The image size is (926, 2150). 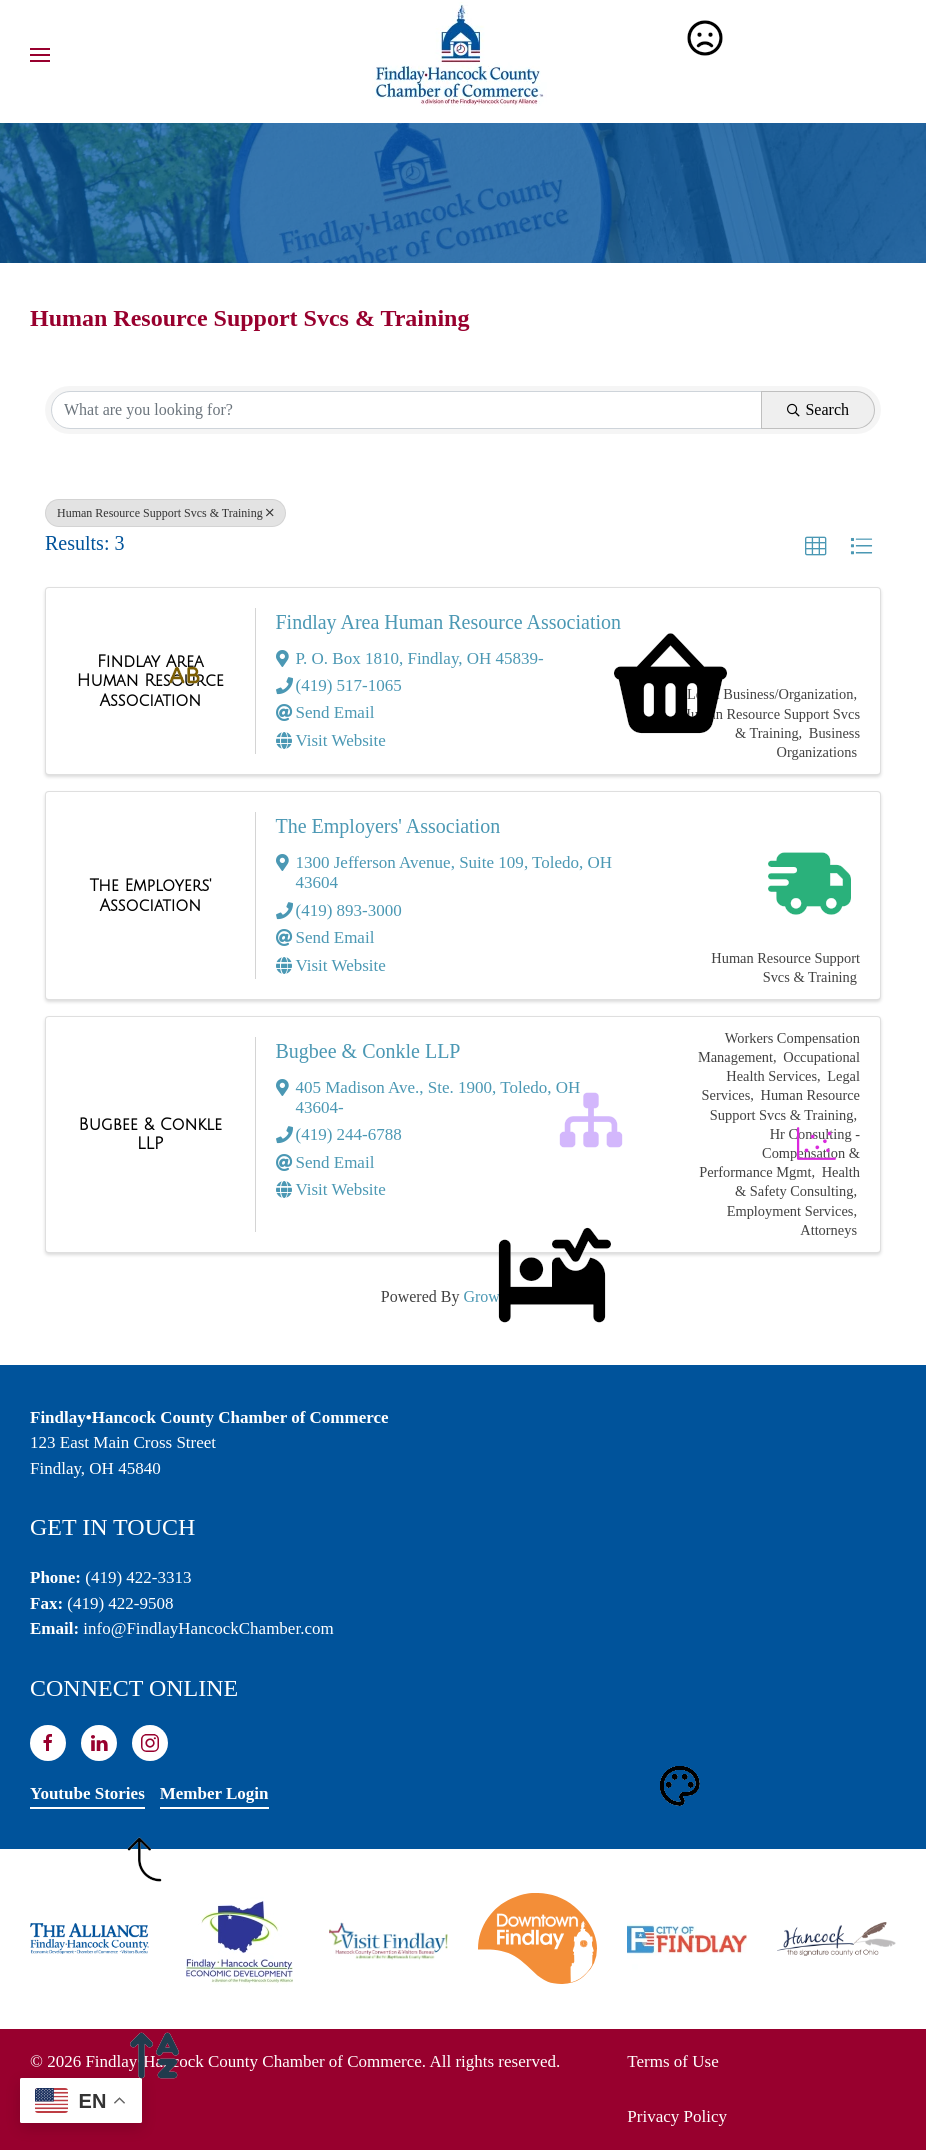 What do you see at coordinates (816, 1143) in the screenshot?
I see `view scatter plot data` at bounding box center [816, 1143].